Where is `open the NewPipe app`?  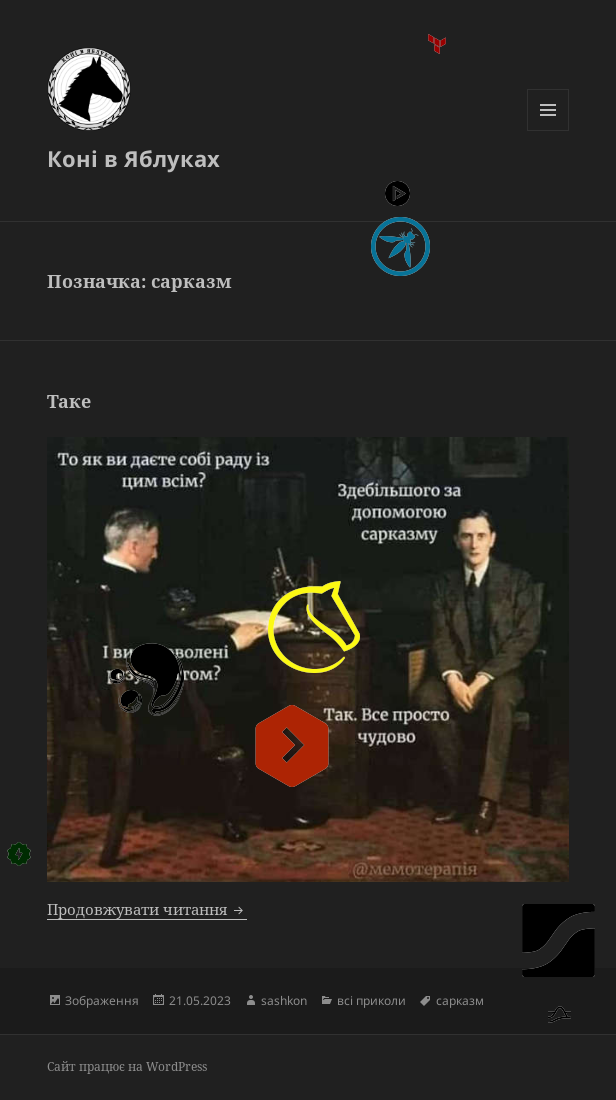 open the NewPipe app is located at coordinates (397, 193).